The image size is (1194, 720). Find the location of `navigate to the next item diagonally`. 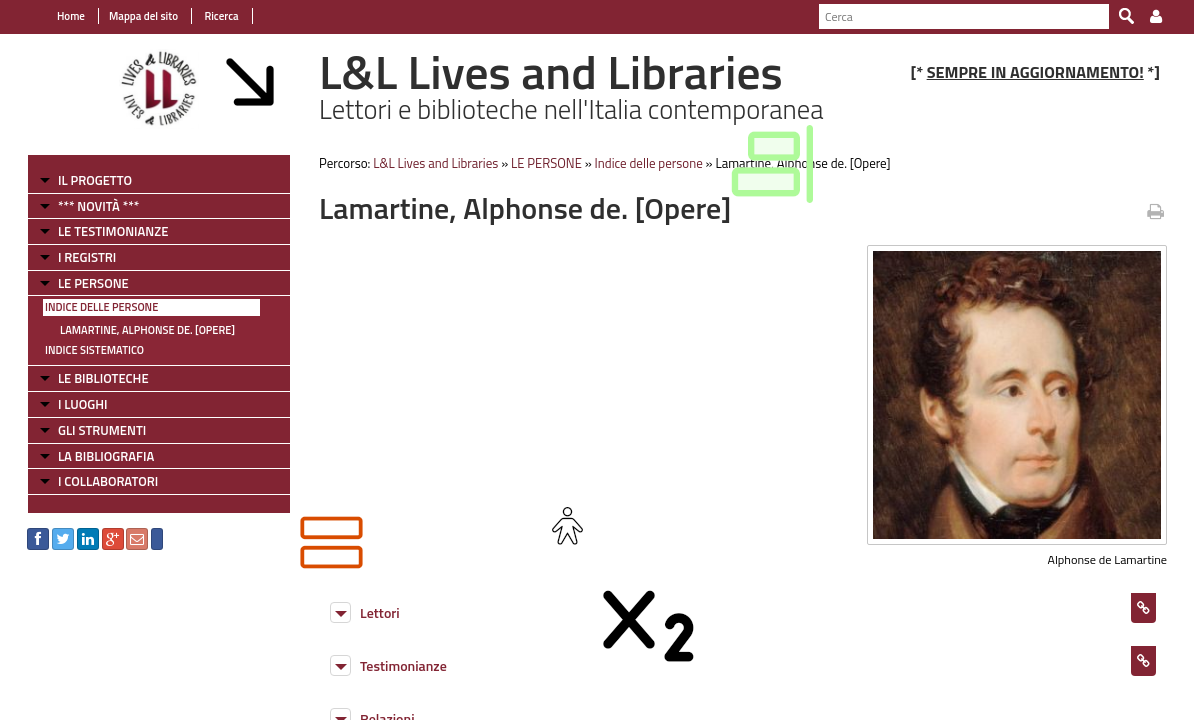

navigate to the next item diagonally is located at coordinates (250, 82).